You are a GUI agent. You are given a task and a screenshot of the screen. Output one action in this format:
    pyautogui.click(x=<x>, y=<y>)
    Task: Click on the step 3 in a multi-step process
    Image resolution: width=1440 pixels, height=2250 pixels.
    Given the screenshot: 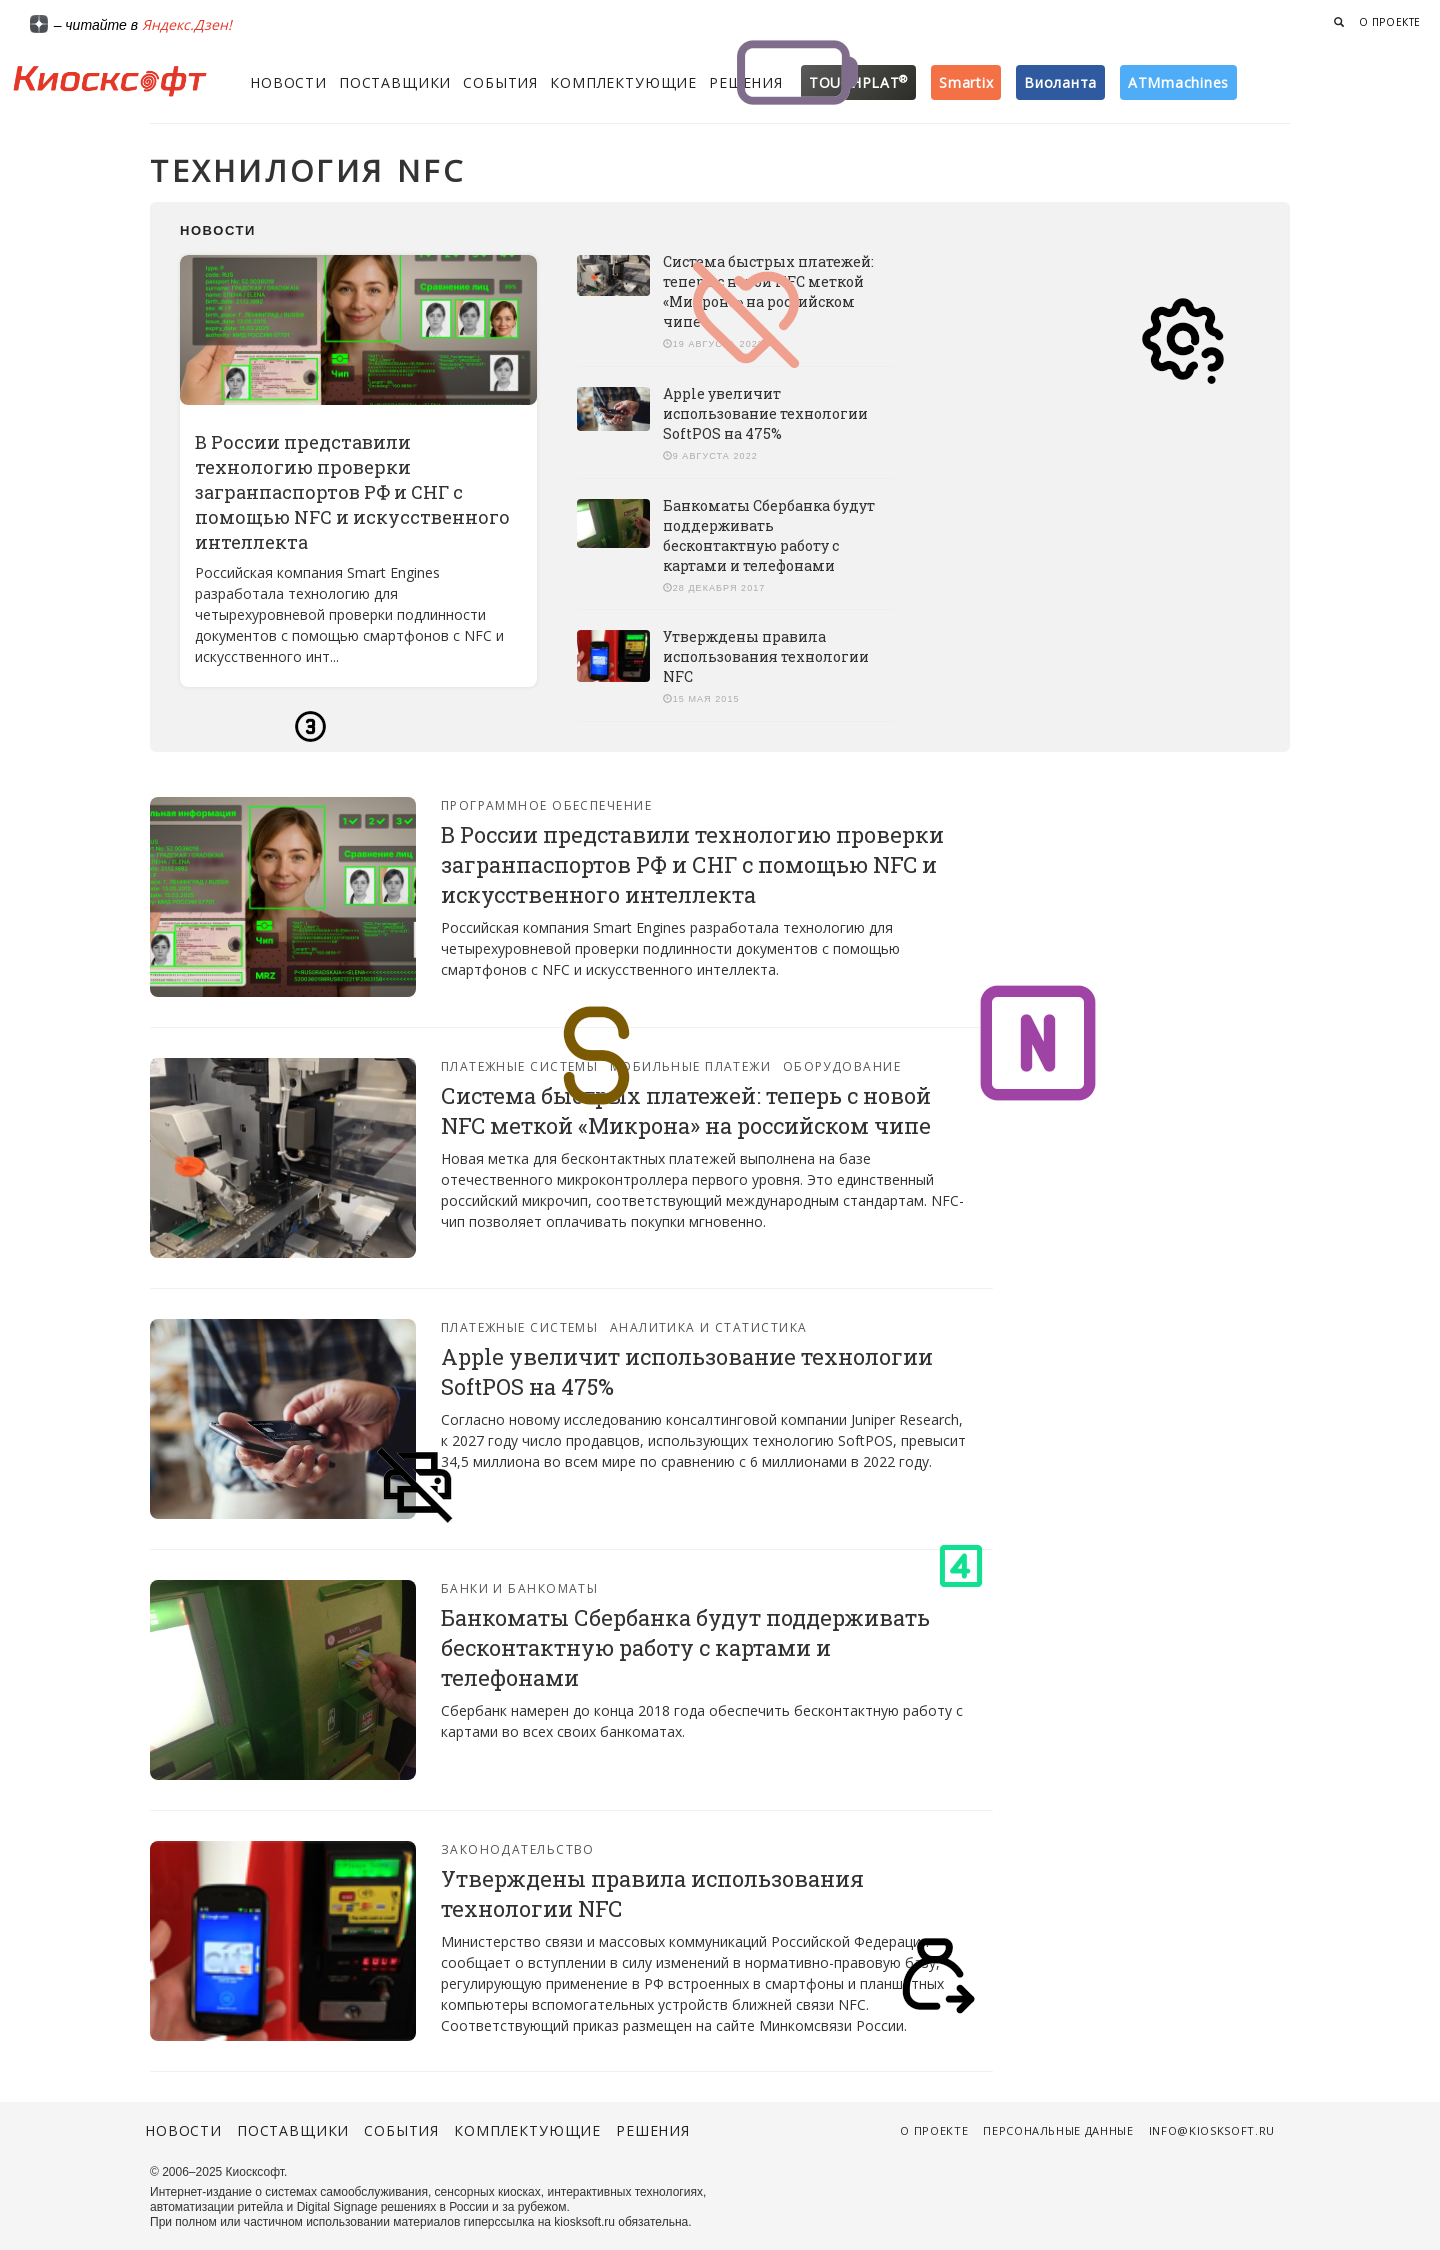 What is the action you would take?
    pyautogui.click(x=310, y=726)
    